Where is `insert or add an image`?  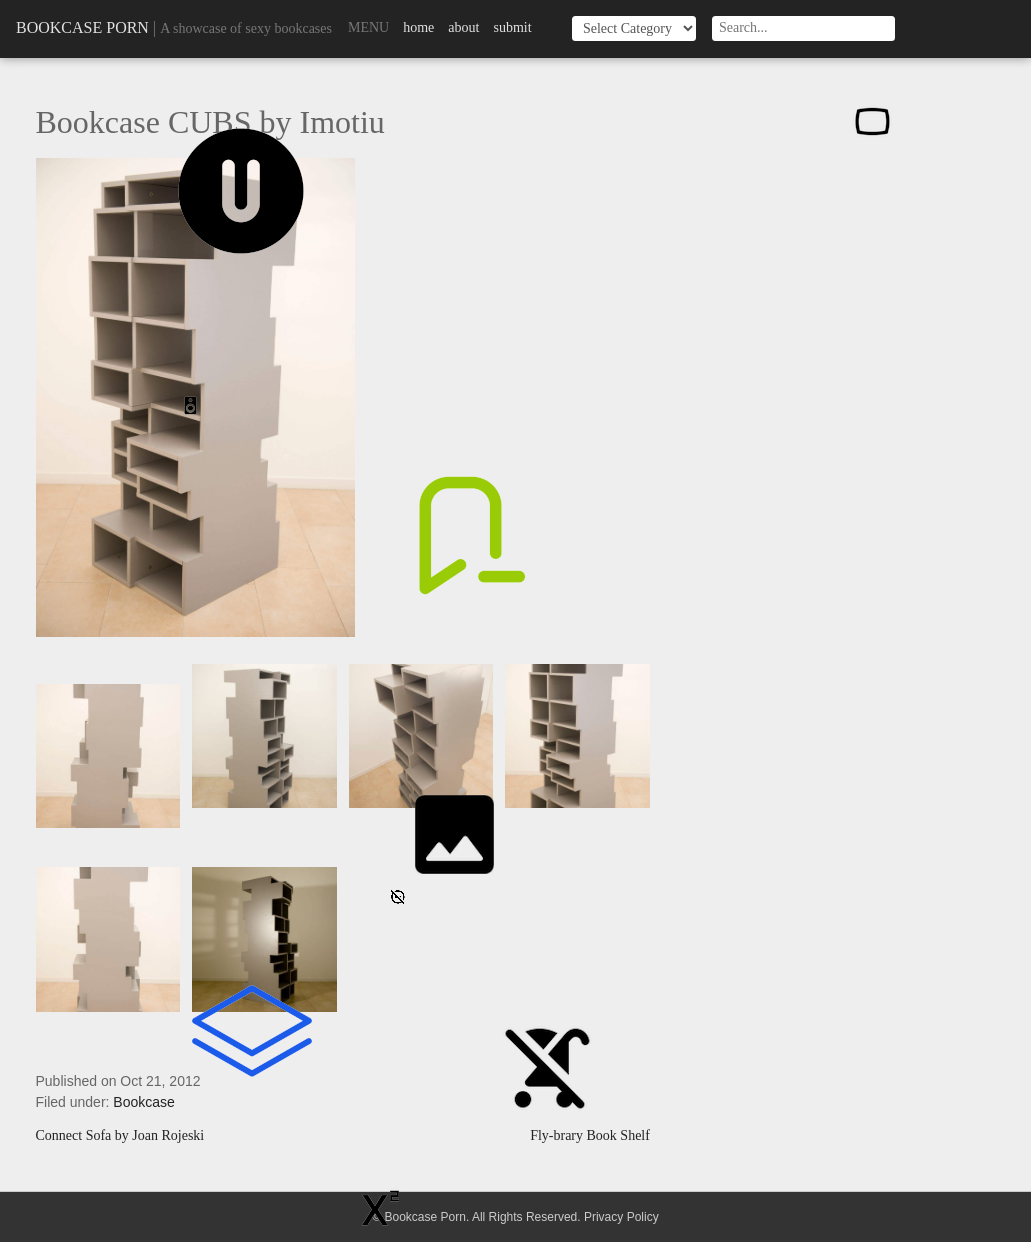
insert or add an image is located at coordinates (454, 834).